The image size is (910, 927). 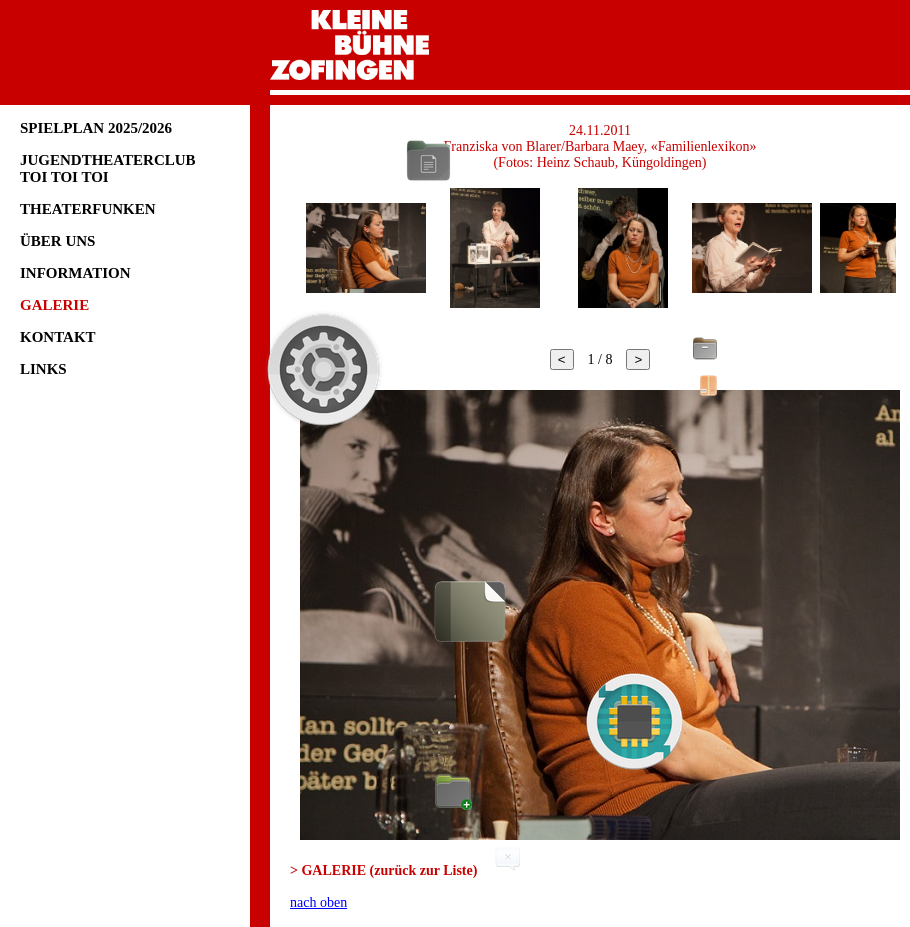 What do you see at coordinates (453, 791) in the screenshot?
I see `create a new folder` at bounding box center [453, 791].